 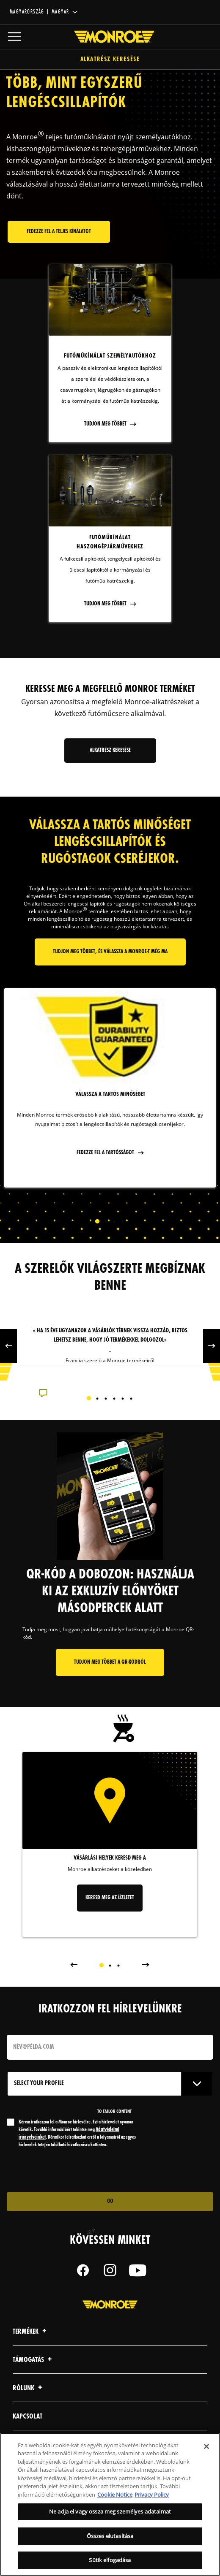 What do you see at coordinates (43, 1393) in the screenshot?
I see `open comments section` at bounding box center [43, 1393].